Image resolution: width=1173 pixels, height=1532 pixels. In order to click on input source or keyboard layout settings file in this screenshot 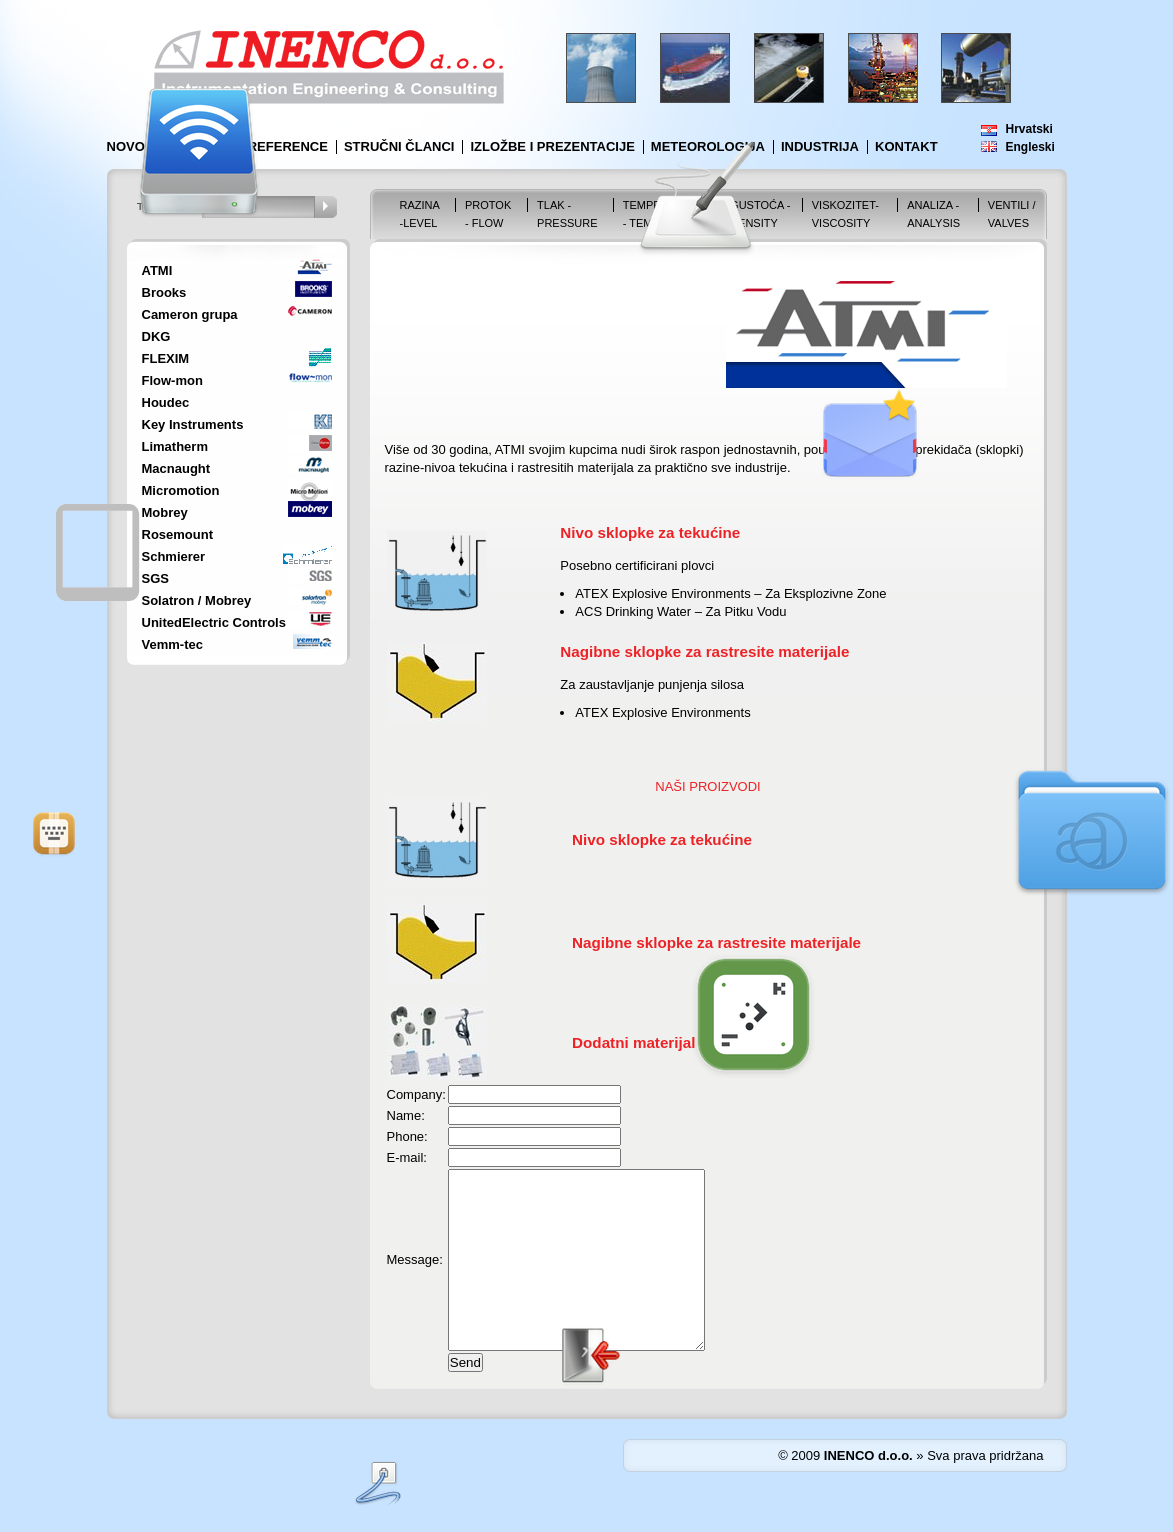, I will do `click(54, 834)`.